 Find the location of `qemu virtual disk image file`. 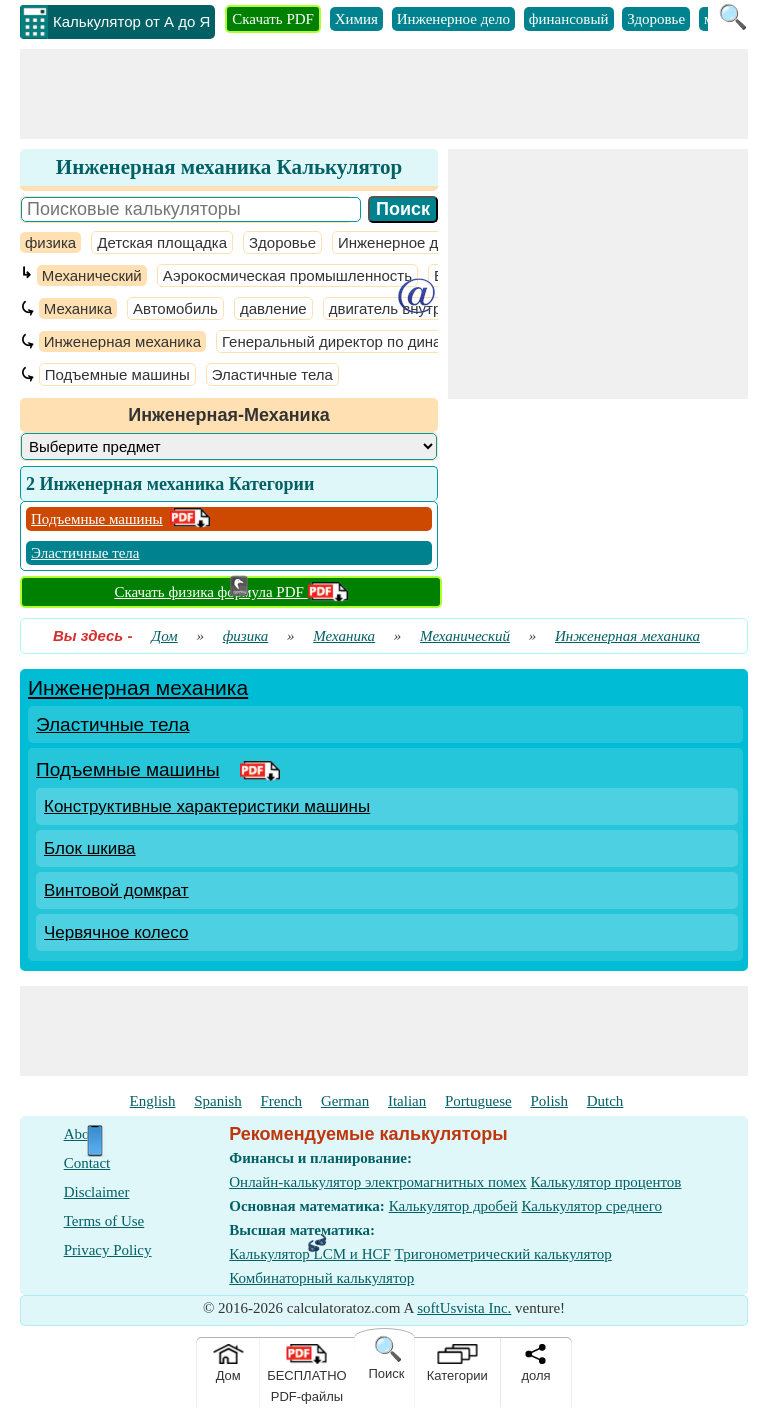

qemu virtual disk image file is located at coordinates (239, 586).